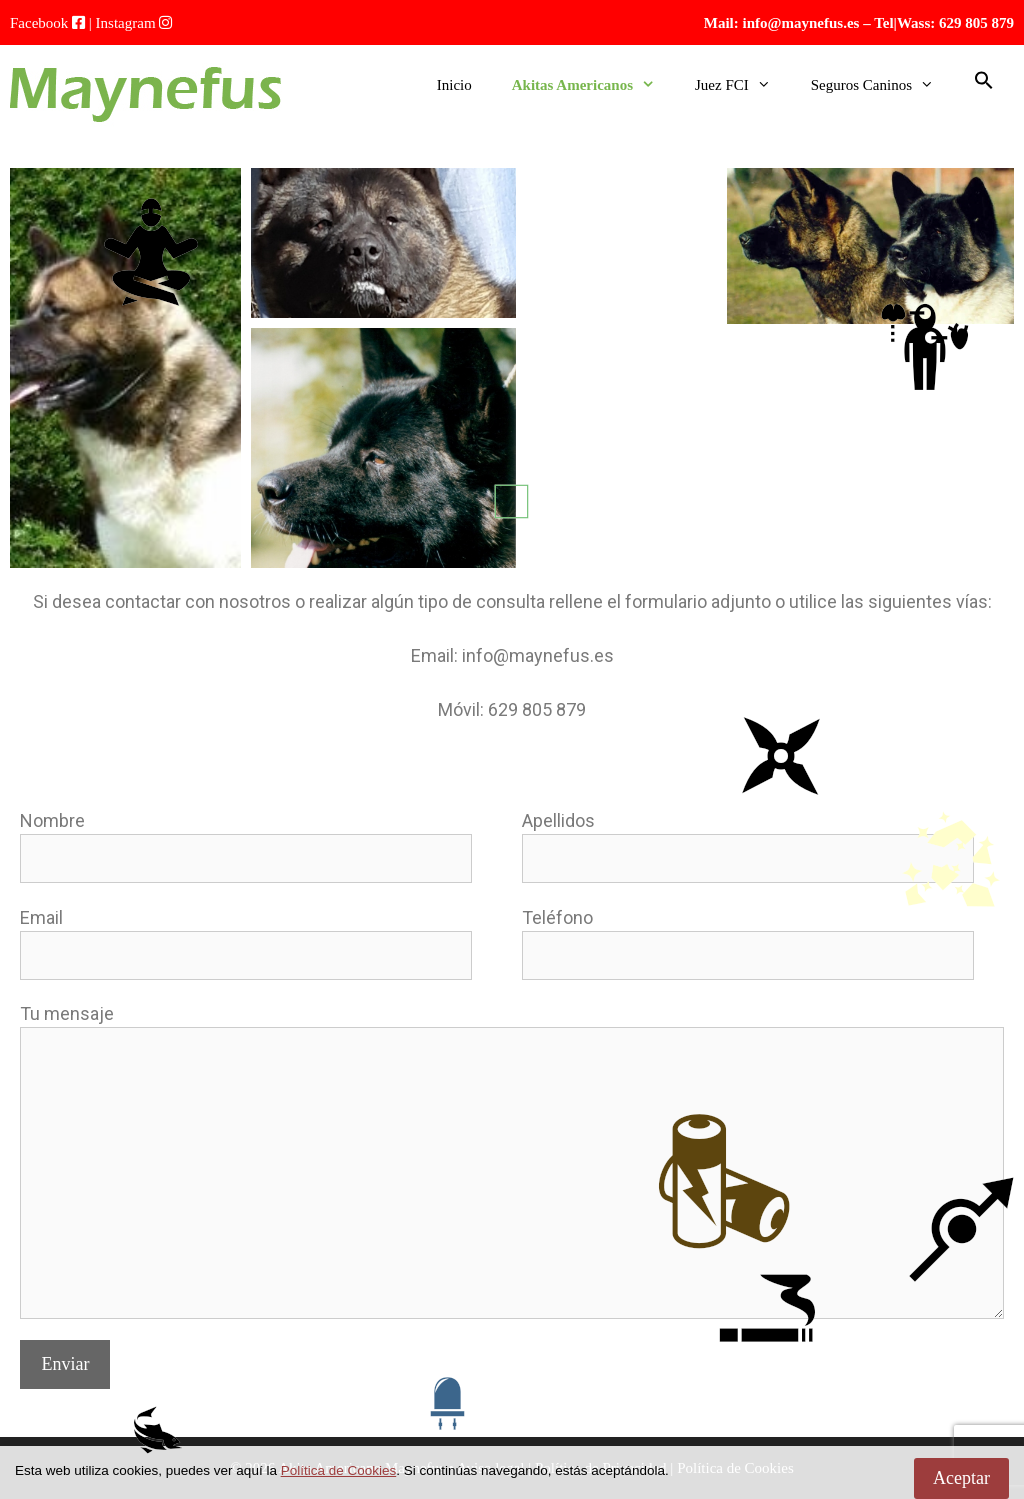 The width and height of the screenshot is (1024, 1499). Describe the element at coordinates (767, 1321) in the screenshot. I see `indicates a designated smoking area` at that location.